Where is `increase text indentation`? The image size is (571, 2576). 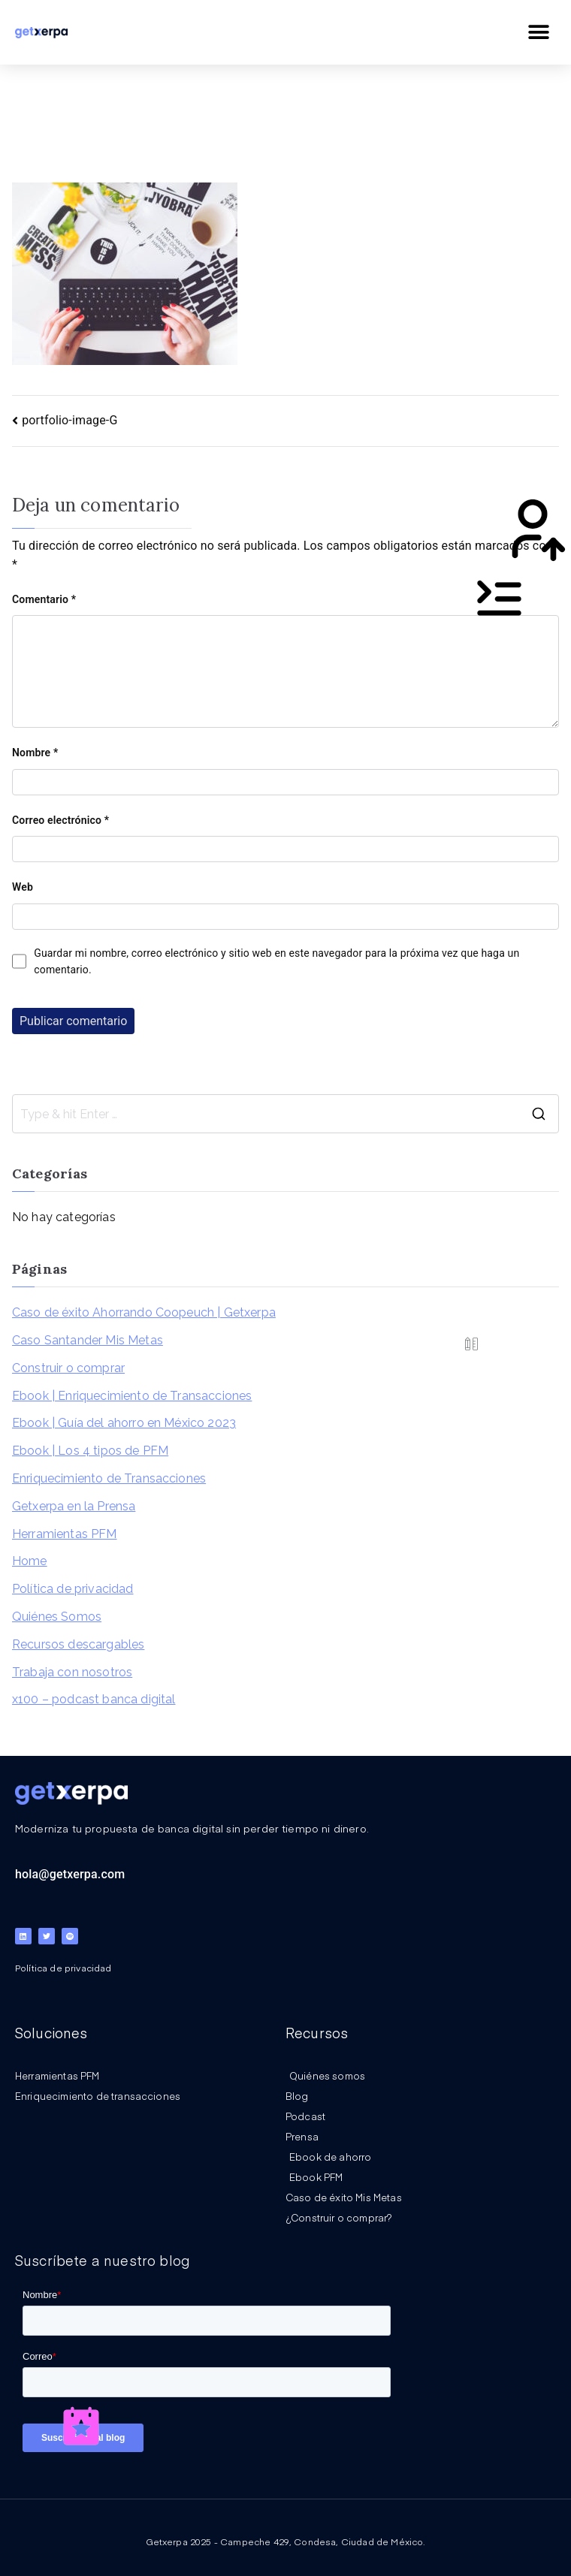
increase text indentation is located at coordinates (499, 599).